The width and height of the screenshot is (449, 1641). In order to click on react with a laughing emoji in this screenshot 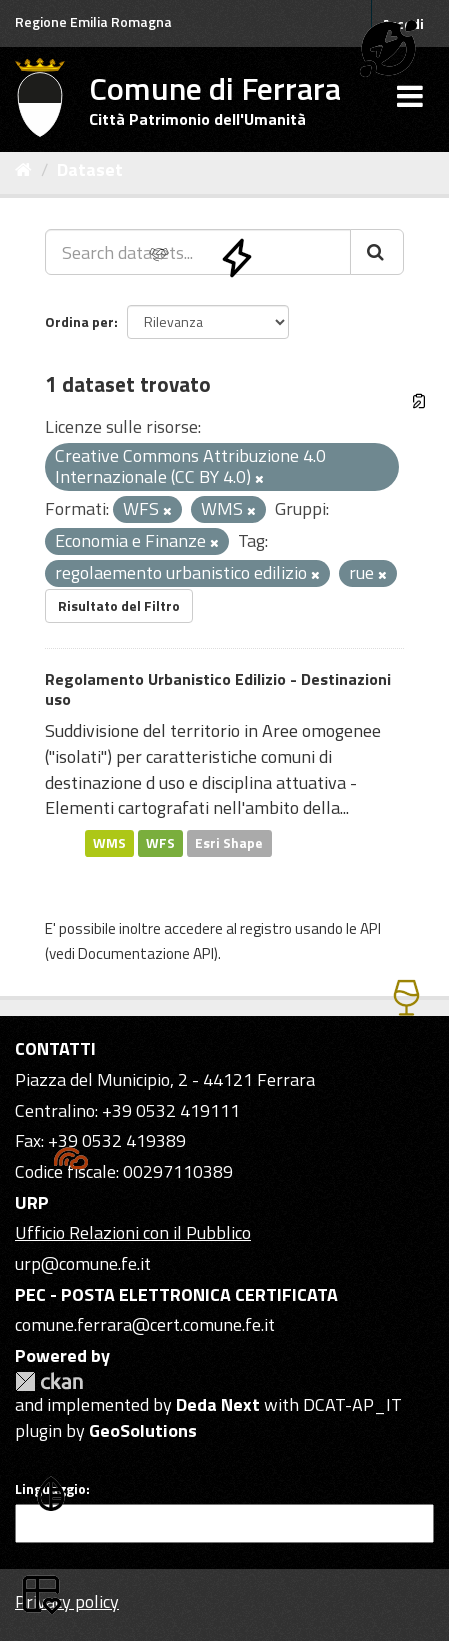, I will do `click(388, 48)`.